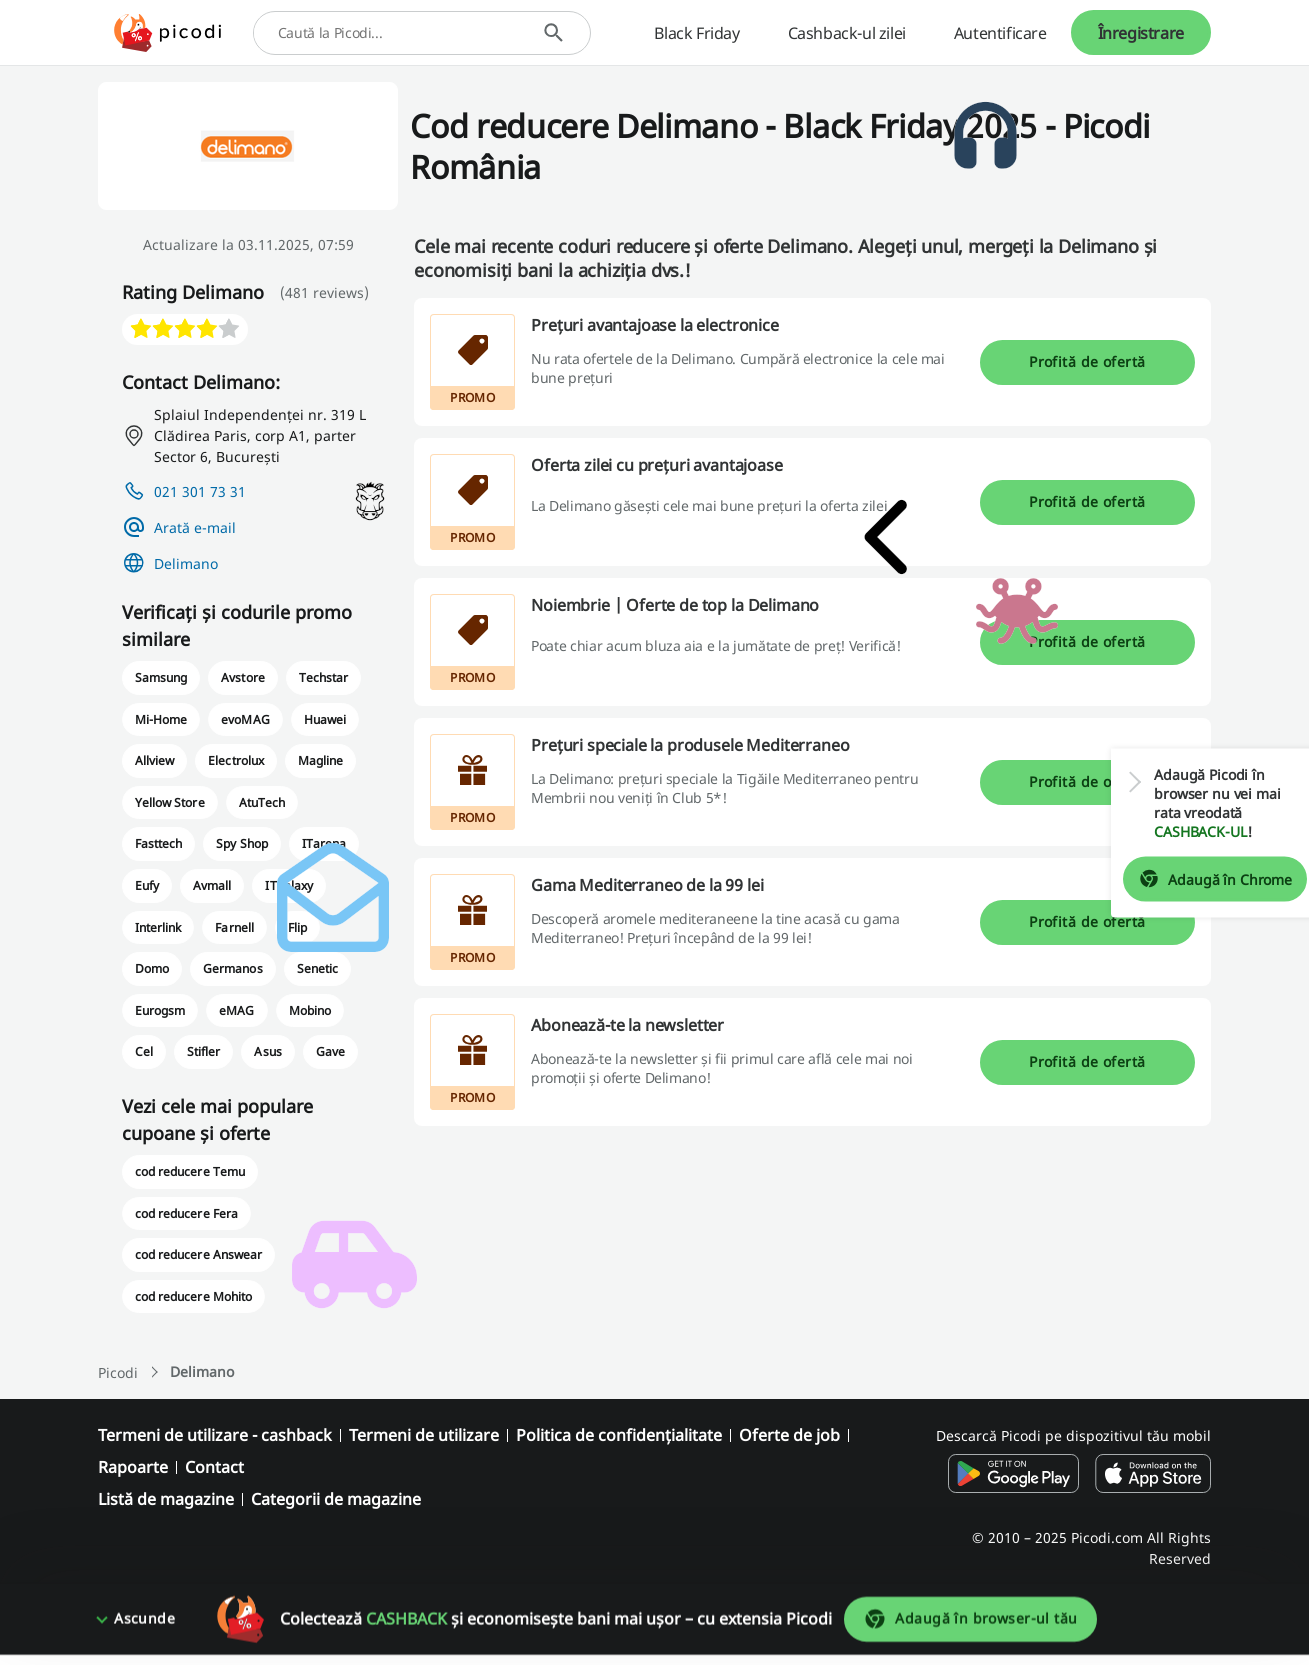 This screenshot has height=1665, width=1309. Describe the element at coordinates (891, 537) in the screenshot. I see `go back to the previous screen` at that location.